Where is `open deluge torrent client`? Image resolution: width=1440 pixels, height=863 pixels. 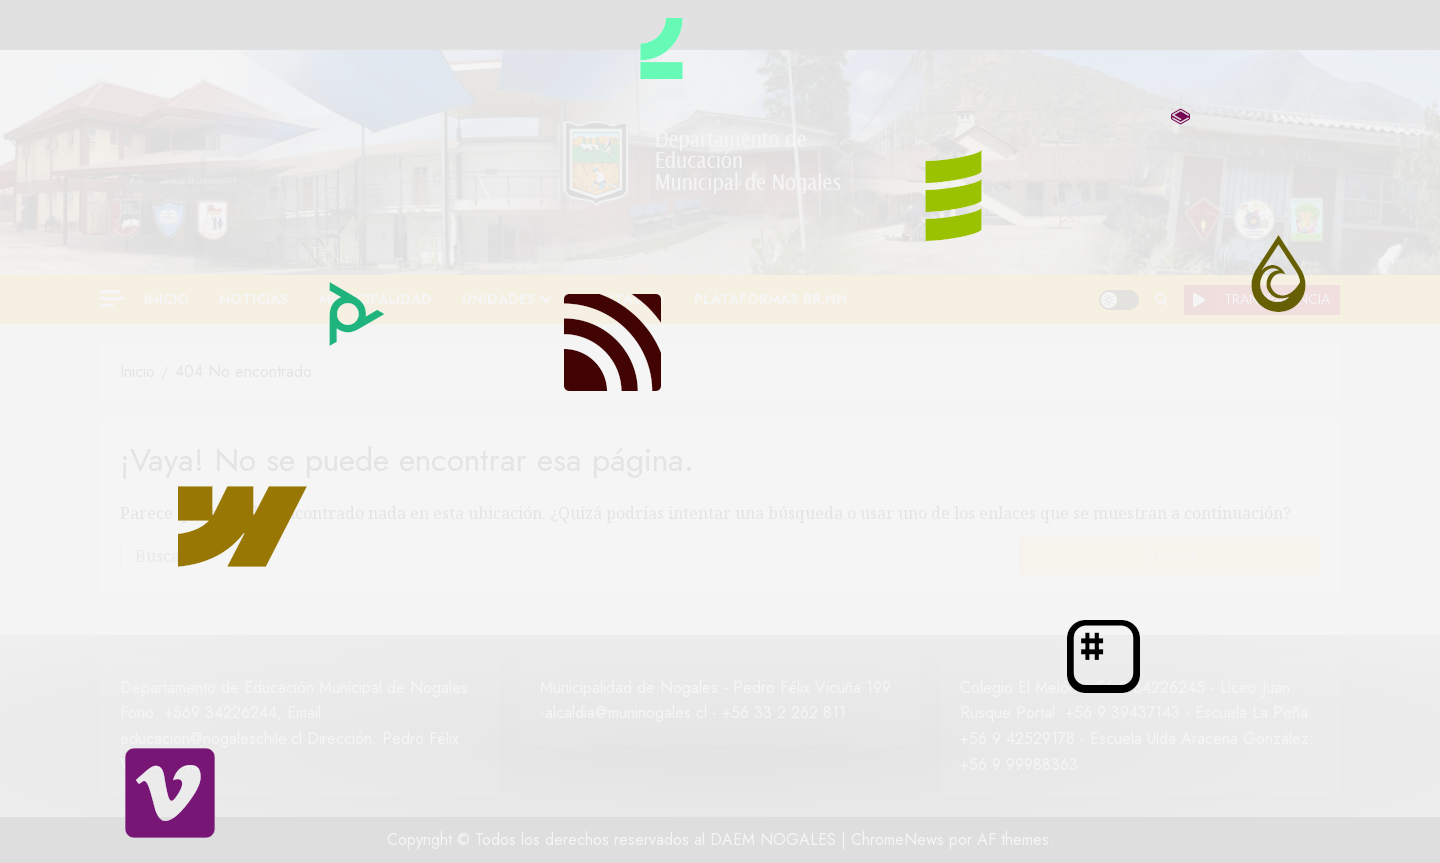 open deluge torrent client is located at coordinates (1278, 273).